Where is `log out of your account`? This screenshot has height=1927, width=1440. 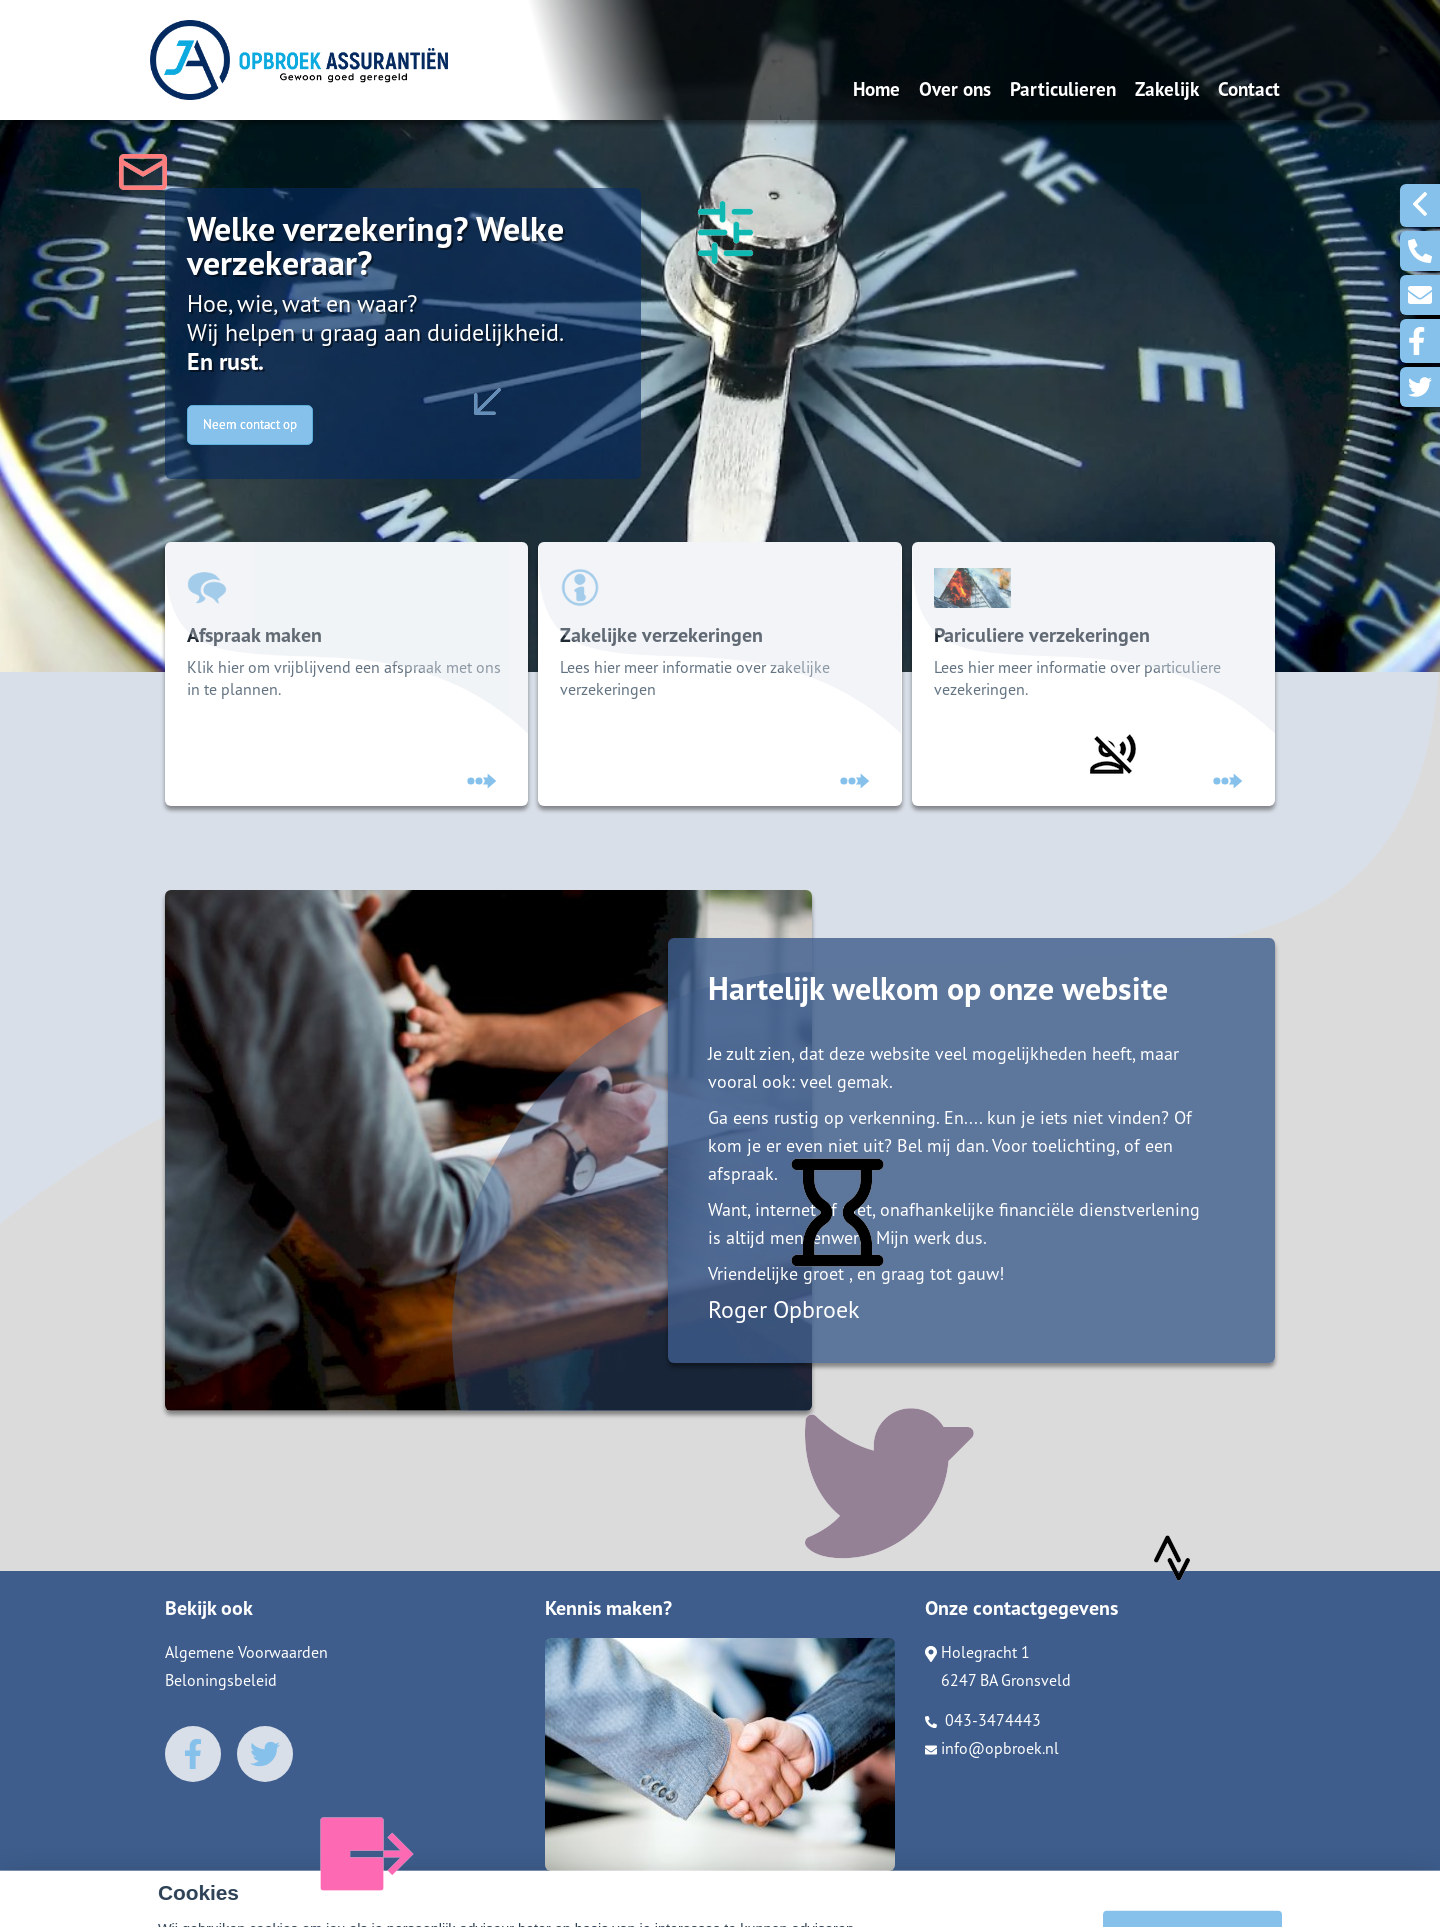
log out of your account is located at coordinates (367, 1854).